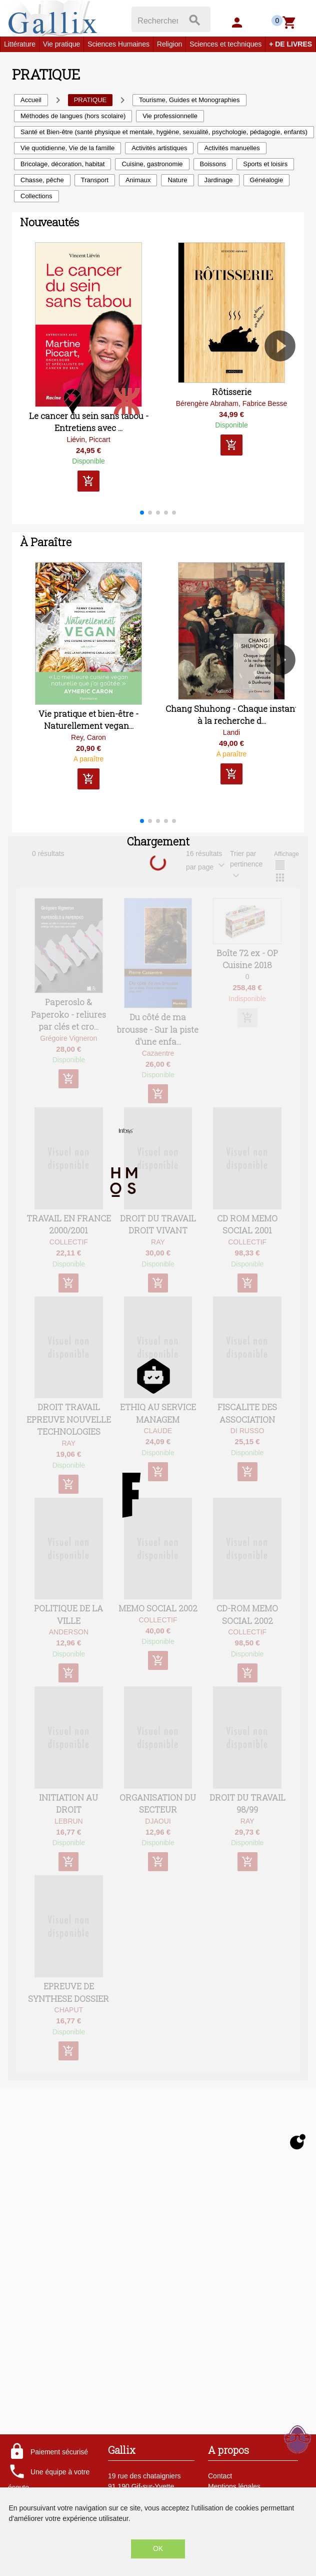  What do you see at coordinates (124, 1182) in the screenshot?
I see `harmonyos operating system logo` at bounding box center [124, 1182].